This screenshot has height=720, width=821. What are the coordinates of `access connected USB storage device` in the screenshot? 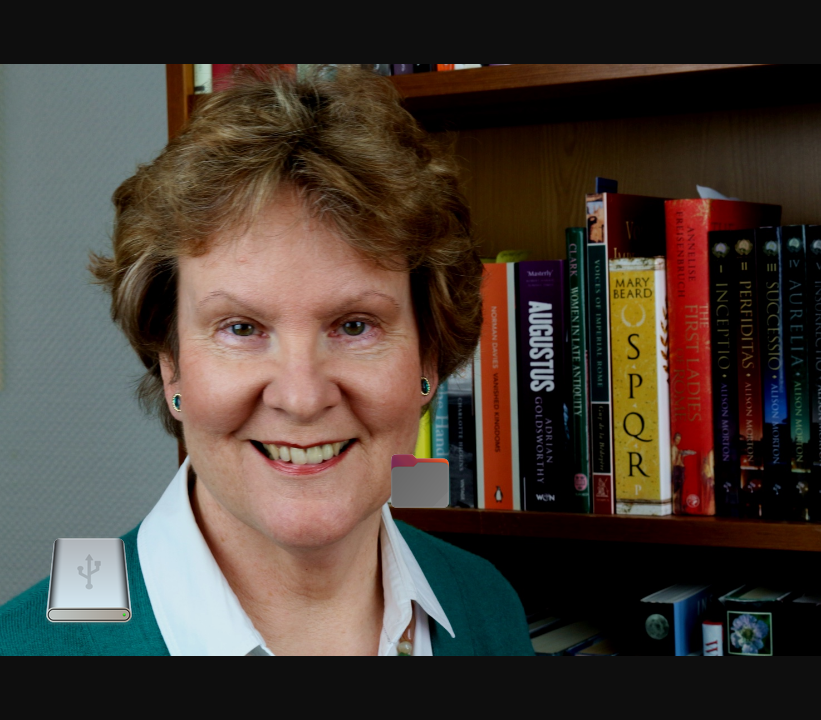 It's located at (89, 581).